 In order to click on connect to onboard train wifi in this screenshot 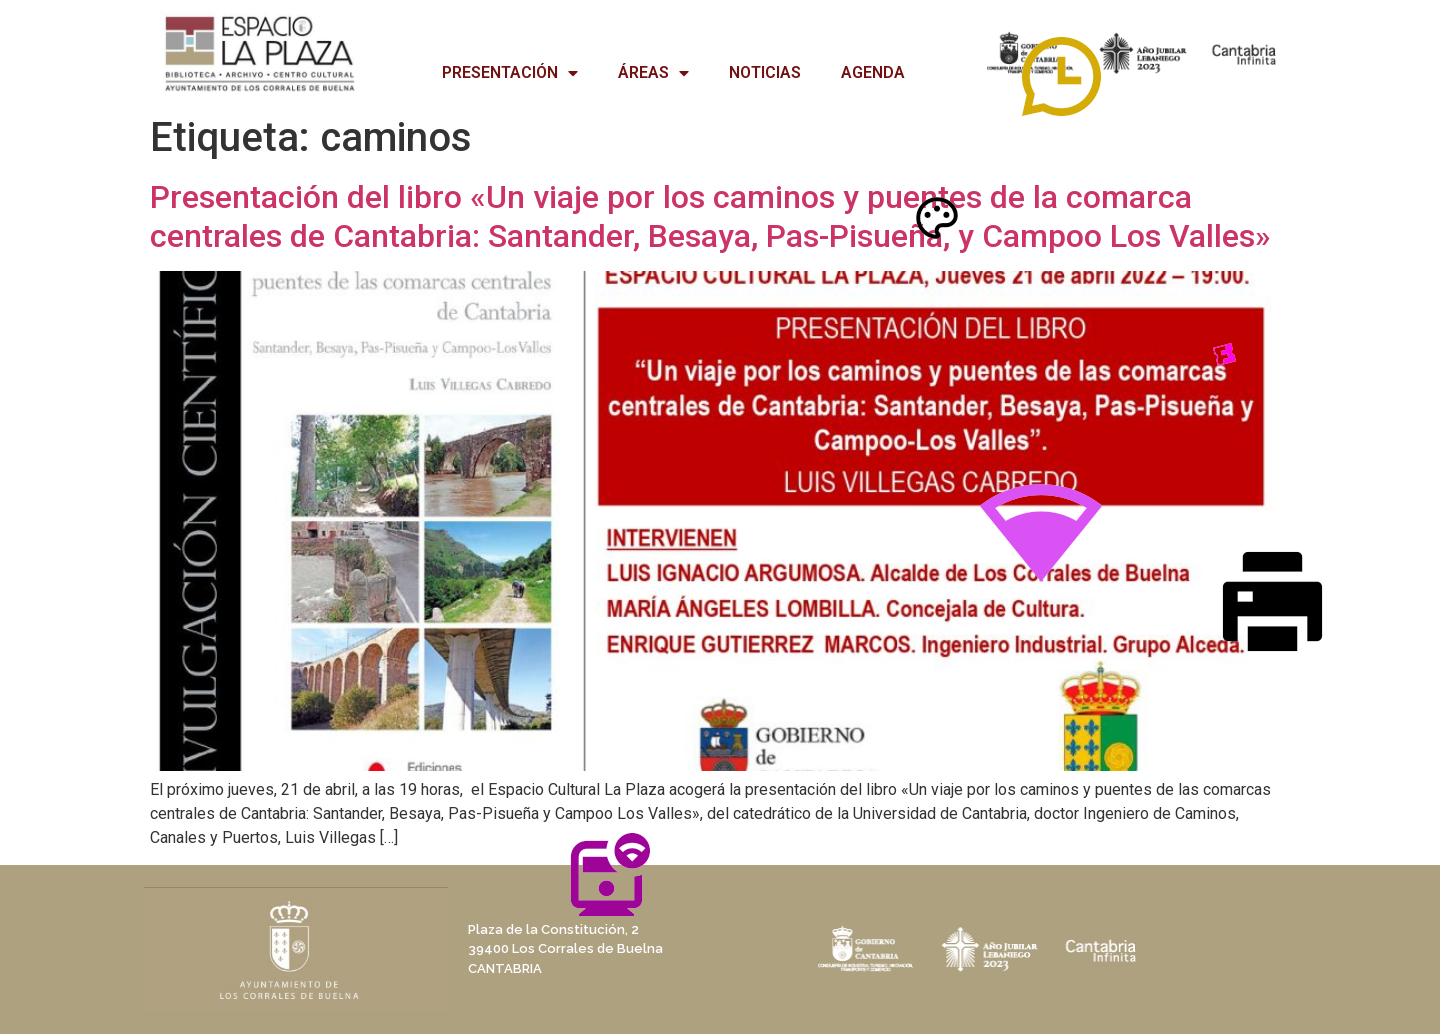, I will do `click(606, 876)`.